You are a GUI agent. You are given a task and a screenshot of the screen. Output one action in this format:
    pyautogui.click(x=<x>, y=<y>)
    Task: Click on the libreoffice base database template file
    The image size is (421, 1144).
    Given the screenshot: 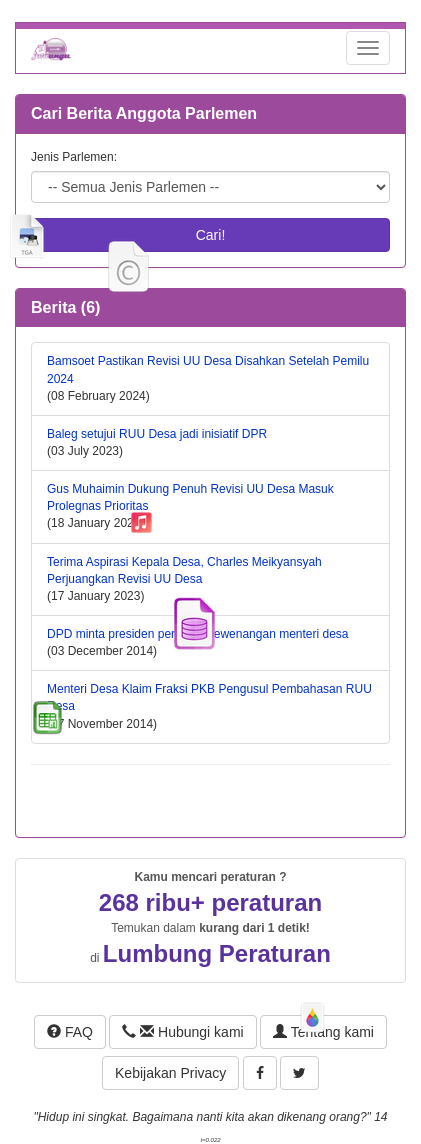 What is the action you would take?
    pyautogui.click(x=194, y=623)
    